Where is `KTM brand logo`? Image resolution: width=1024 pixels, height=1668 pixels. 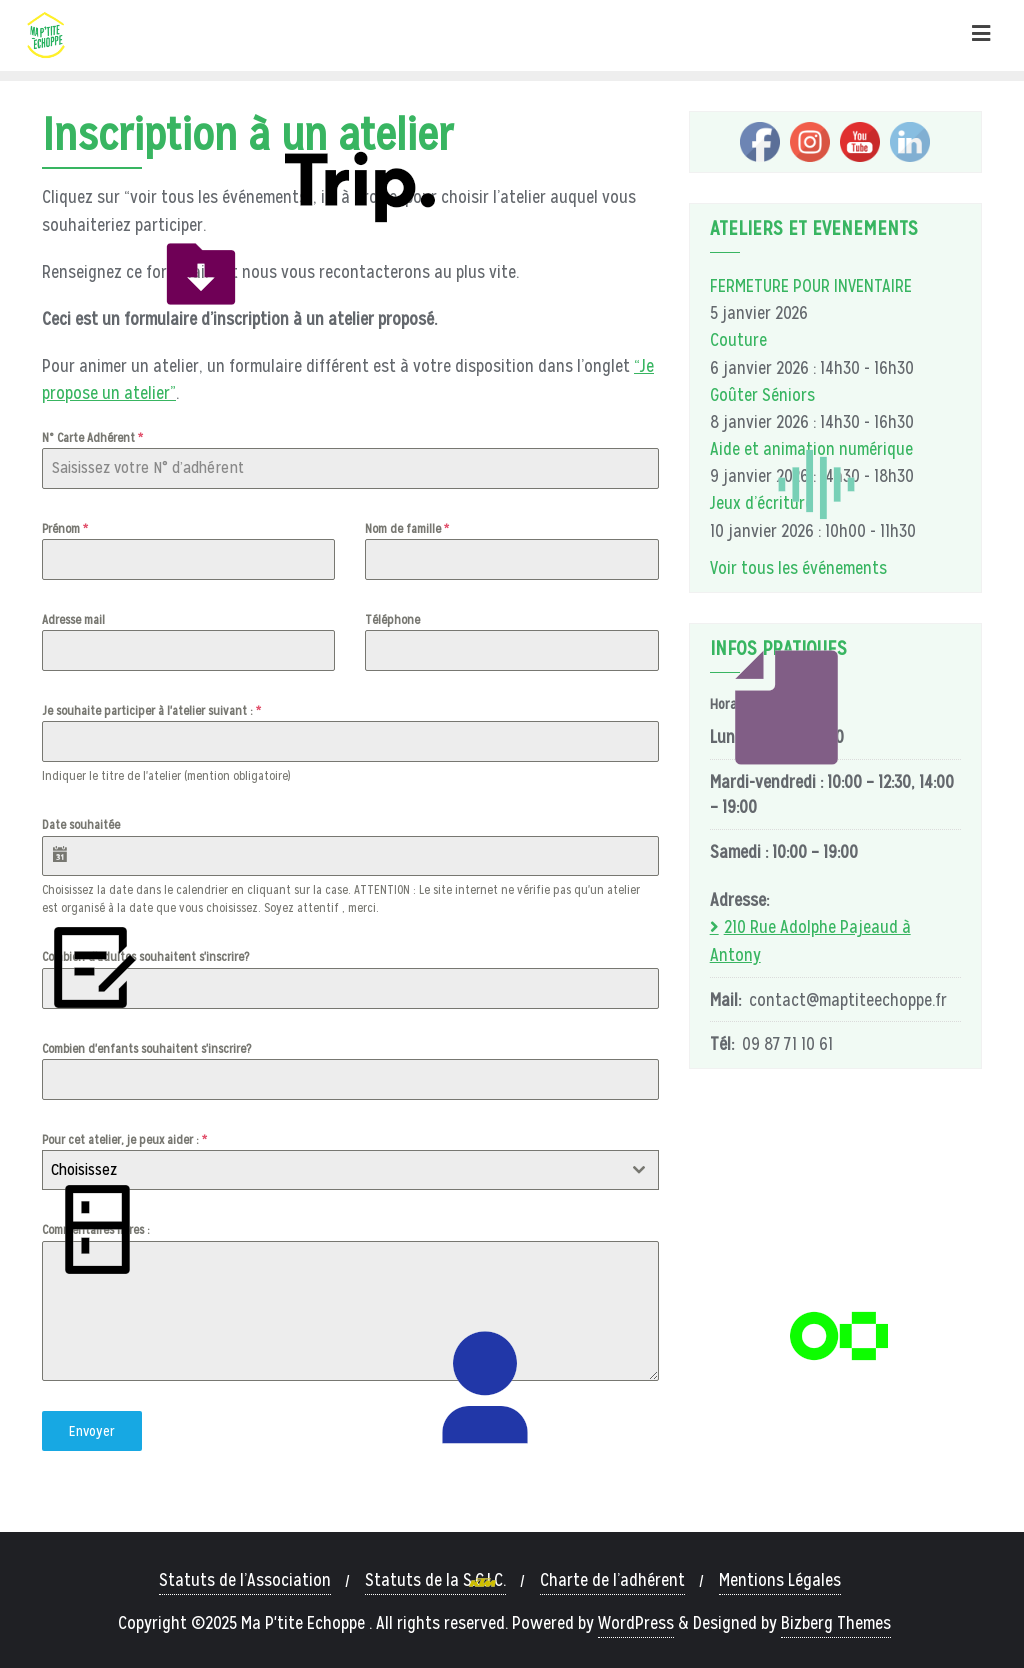 KTM brand logo is located at coordinates (482, 1582).